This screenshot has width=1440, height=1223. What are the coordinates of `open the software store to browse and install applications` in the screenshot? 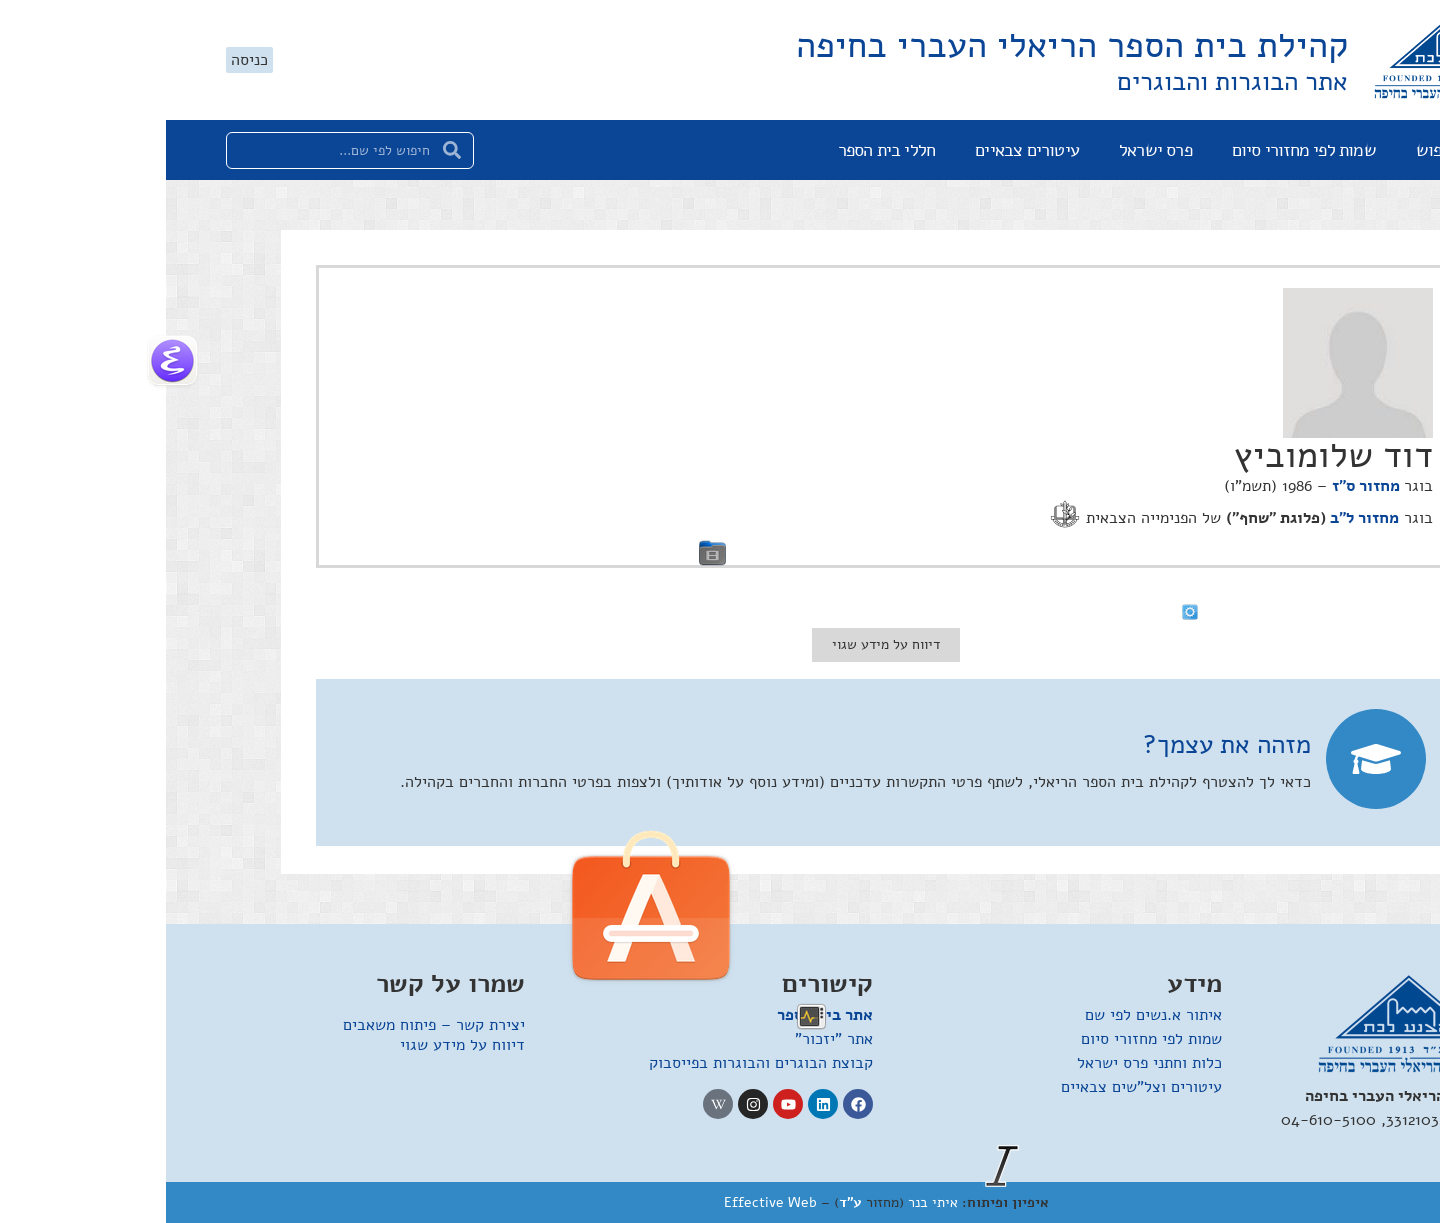 It's located at (651, 918).